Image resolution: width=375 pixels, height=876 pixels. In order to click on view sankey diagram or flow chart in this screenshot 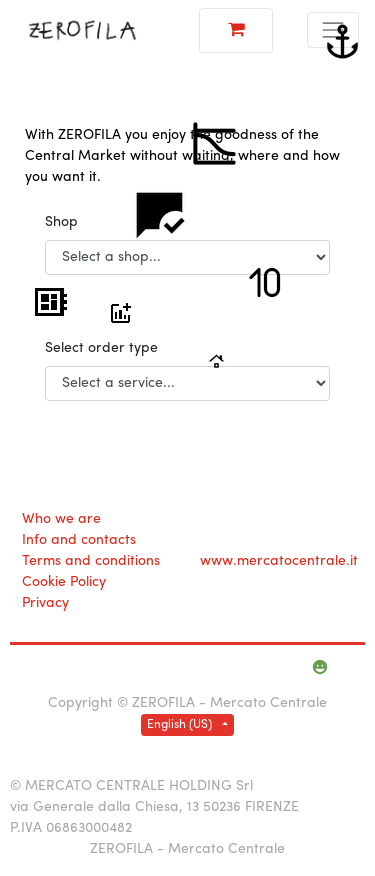, I will do `click(214, 143)`.